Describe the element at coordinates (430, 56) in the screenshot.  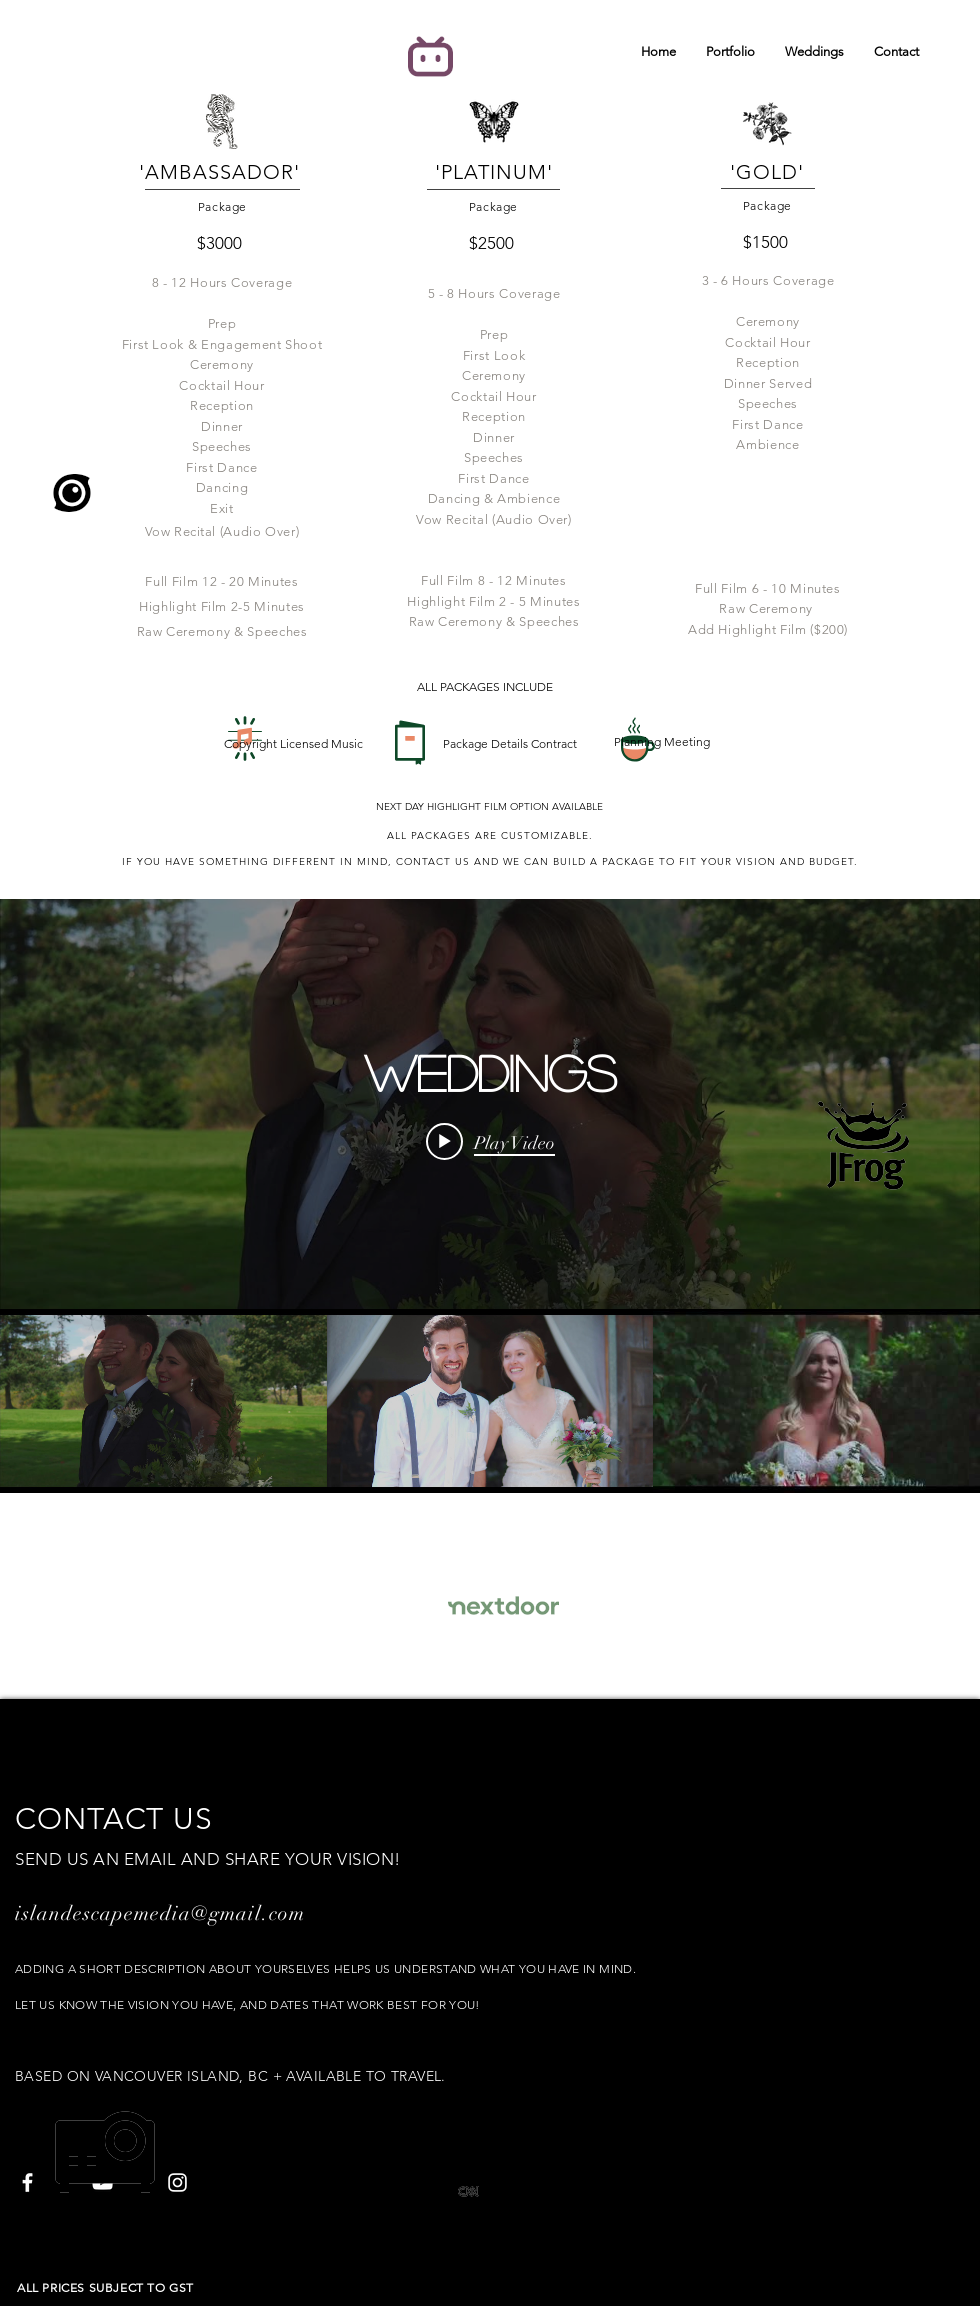
I see `open Bilibili app` at that location.